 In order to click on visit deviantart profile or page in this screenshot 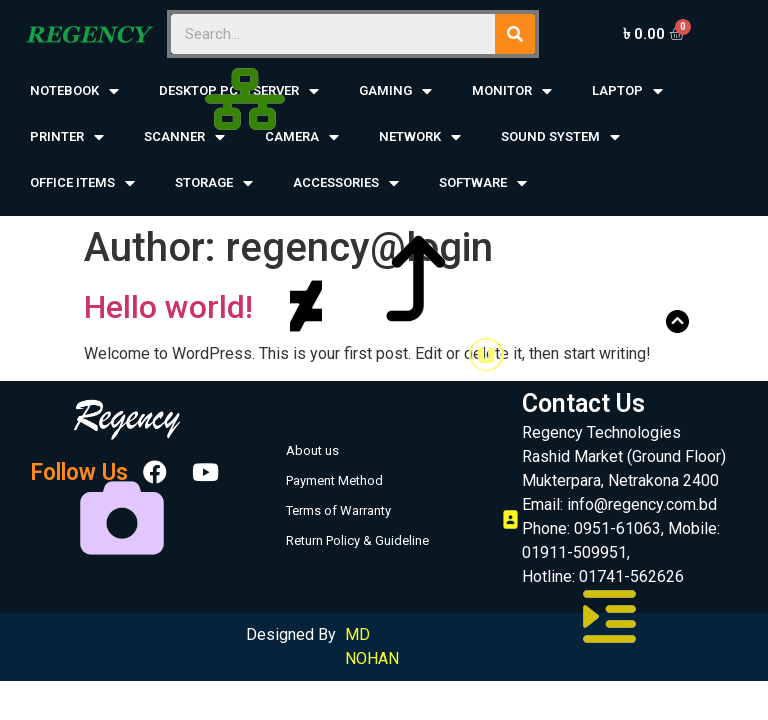, I will do `click(306, 306)`.